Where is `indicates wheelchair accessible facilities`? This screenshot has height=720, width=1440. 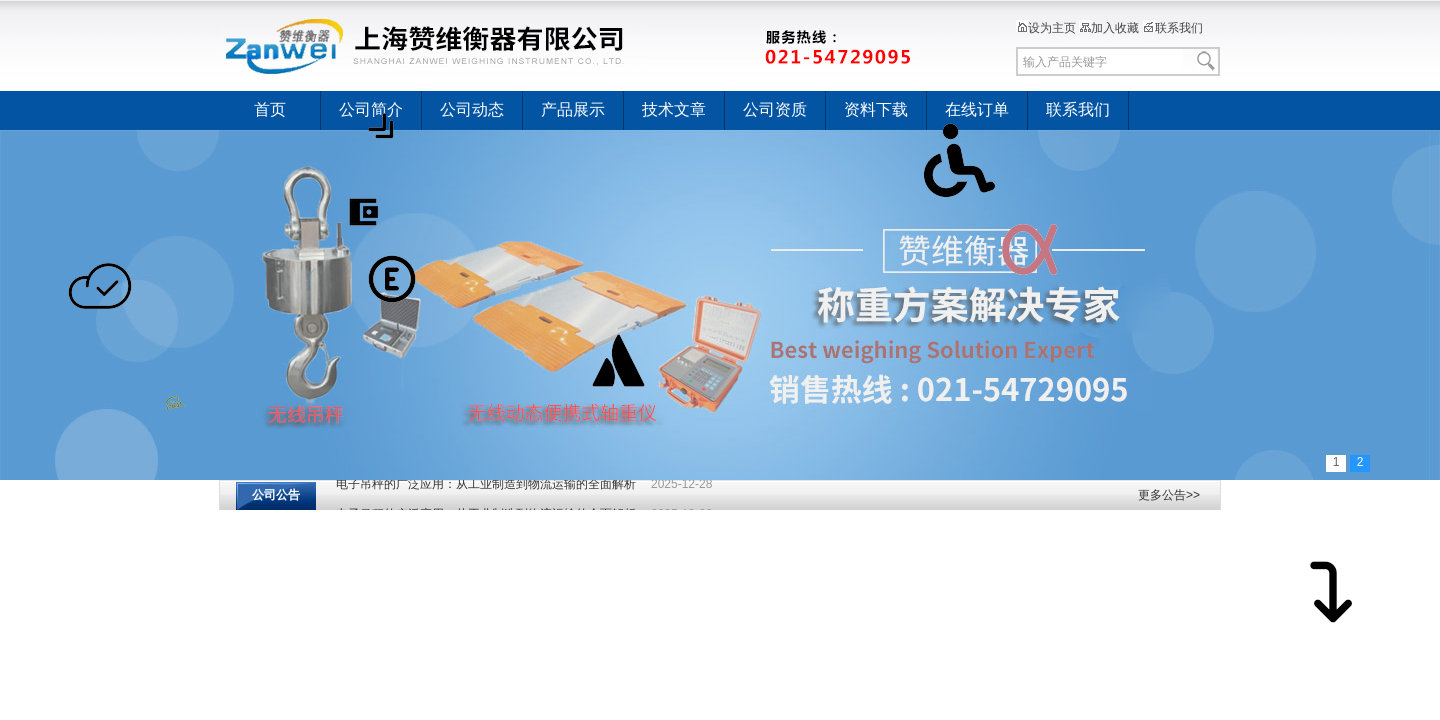 indicates wheelchair accessible facilities is located at coordinates (959, 161).